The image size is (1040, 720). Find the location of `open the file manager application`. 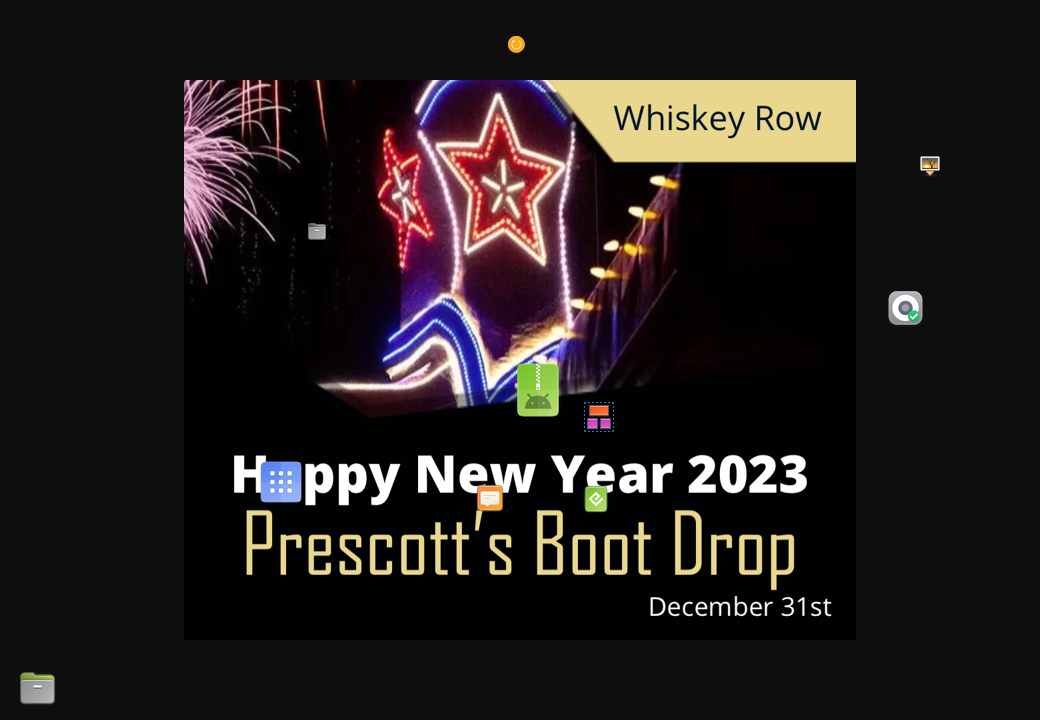

open the file manager application is located at coordinates (317, 231).